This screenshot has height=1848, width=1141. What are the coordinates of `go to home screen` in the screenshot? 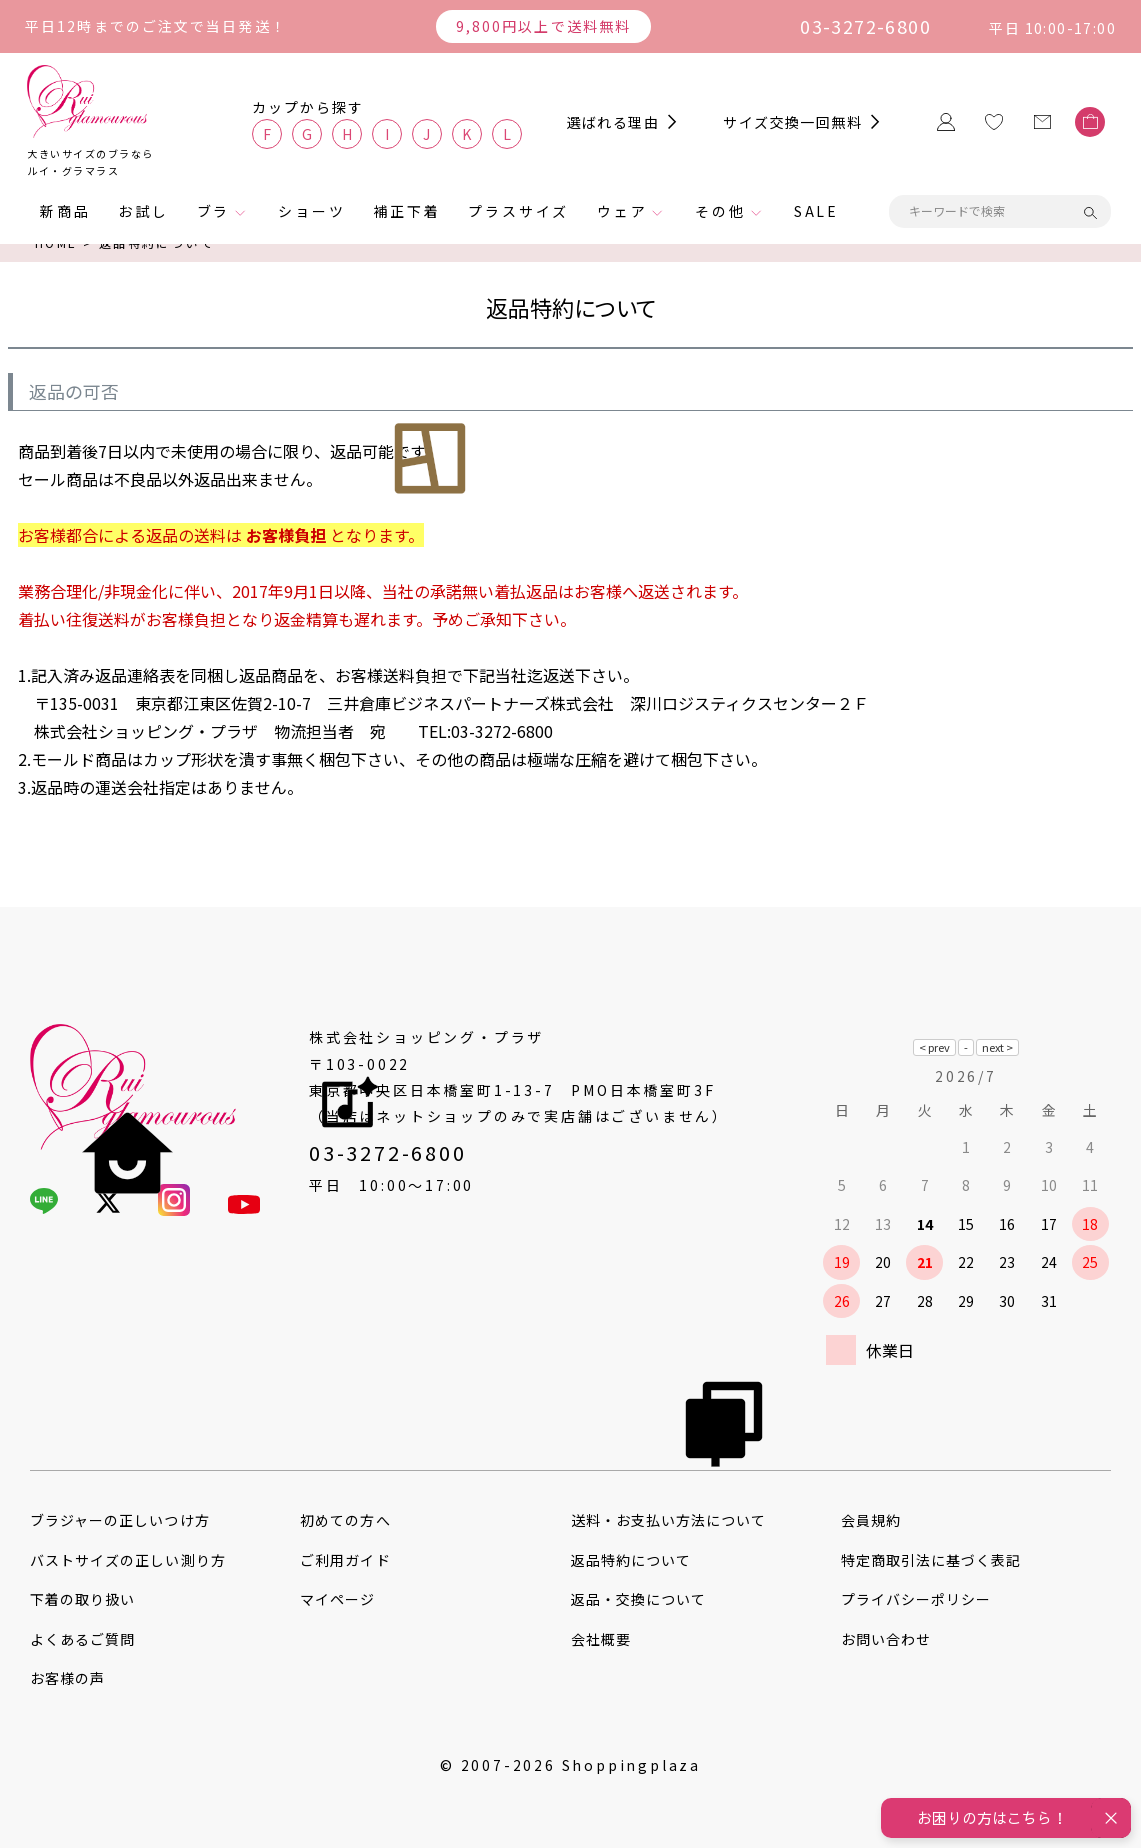 It's located at (127, 1156).